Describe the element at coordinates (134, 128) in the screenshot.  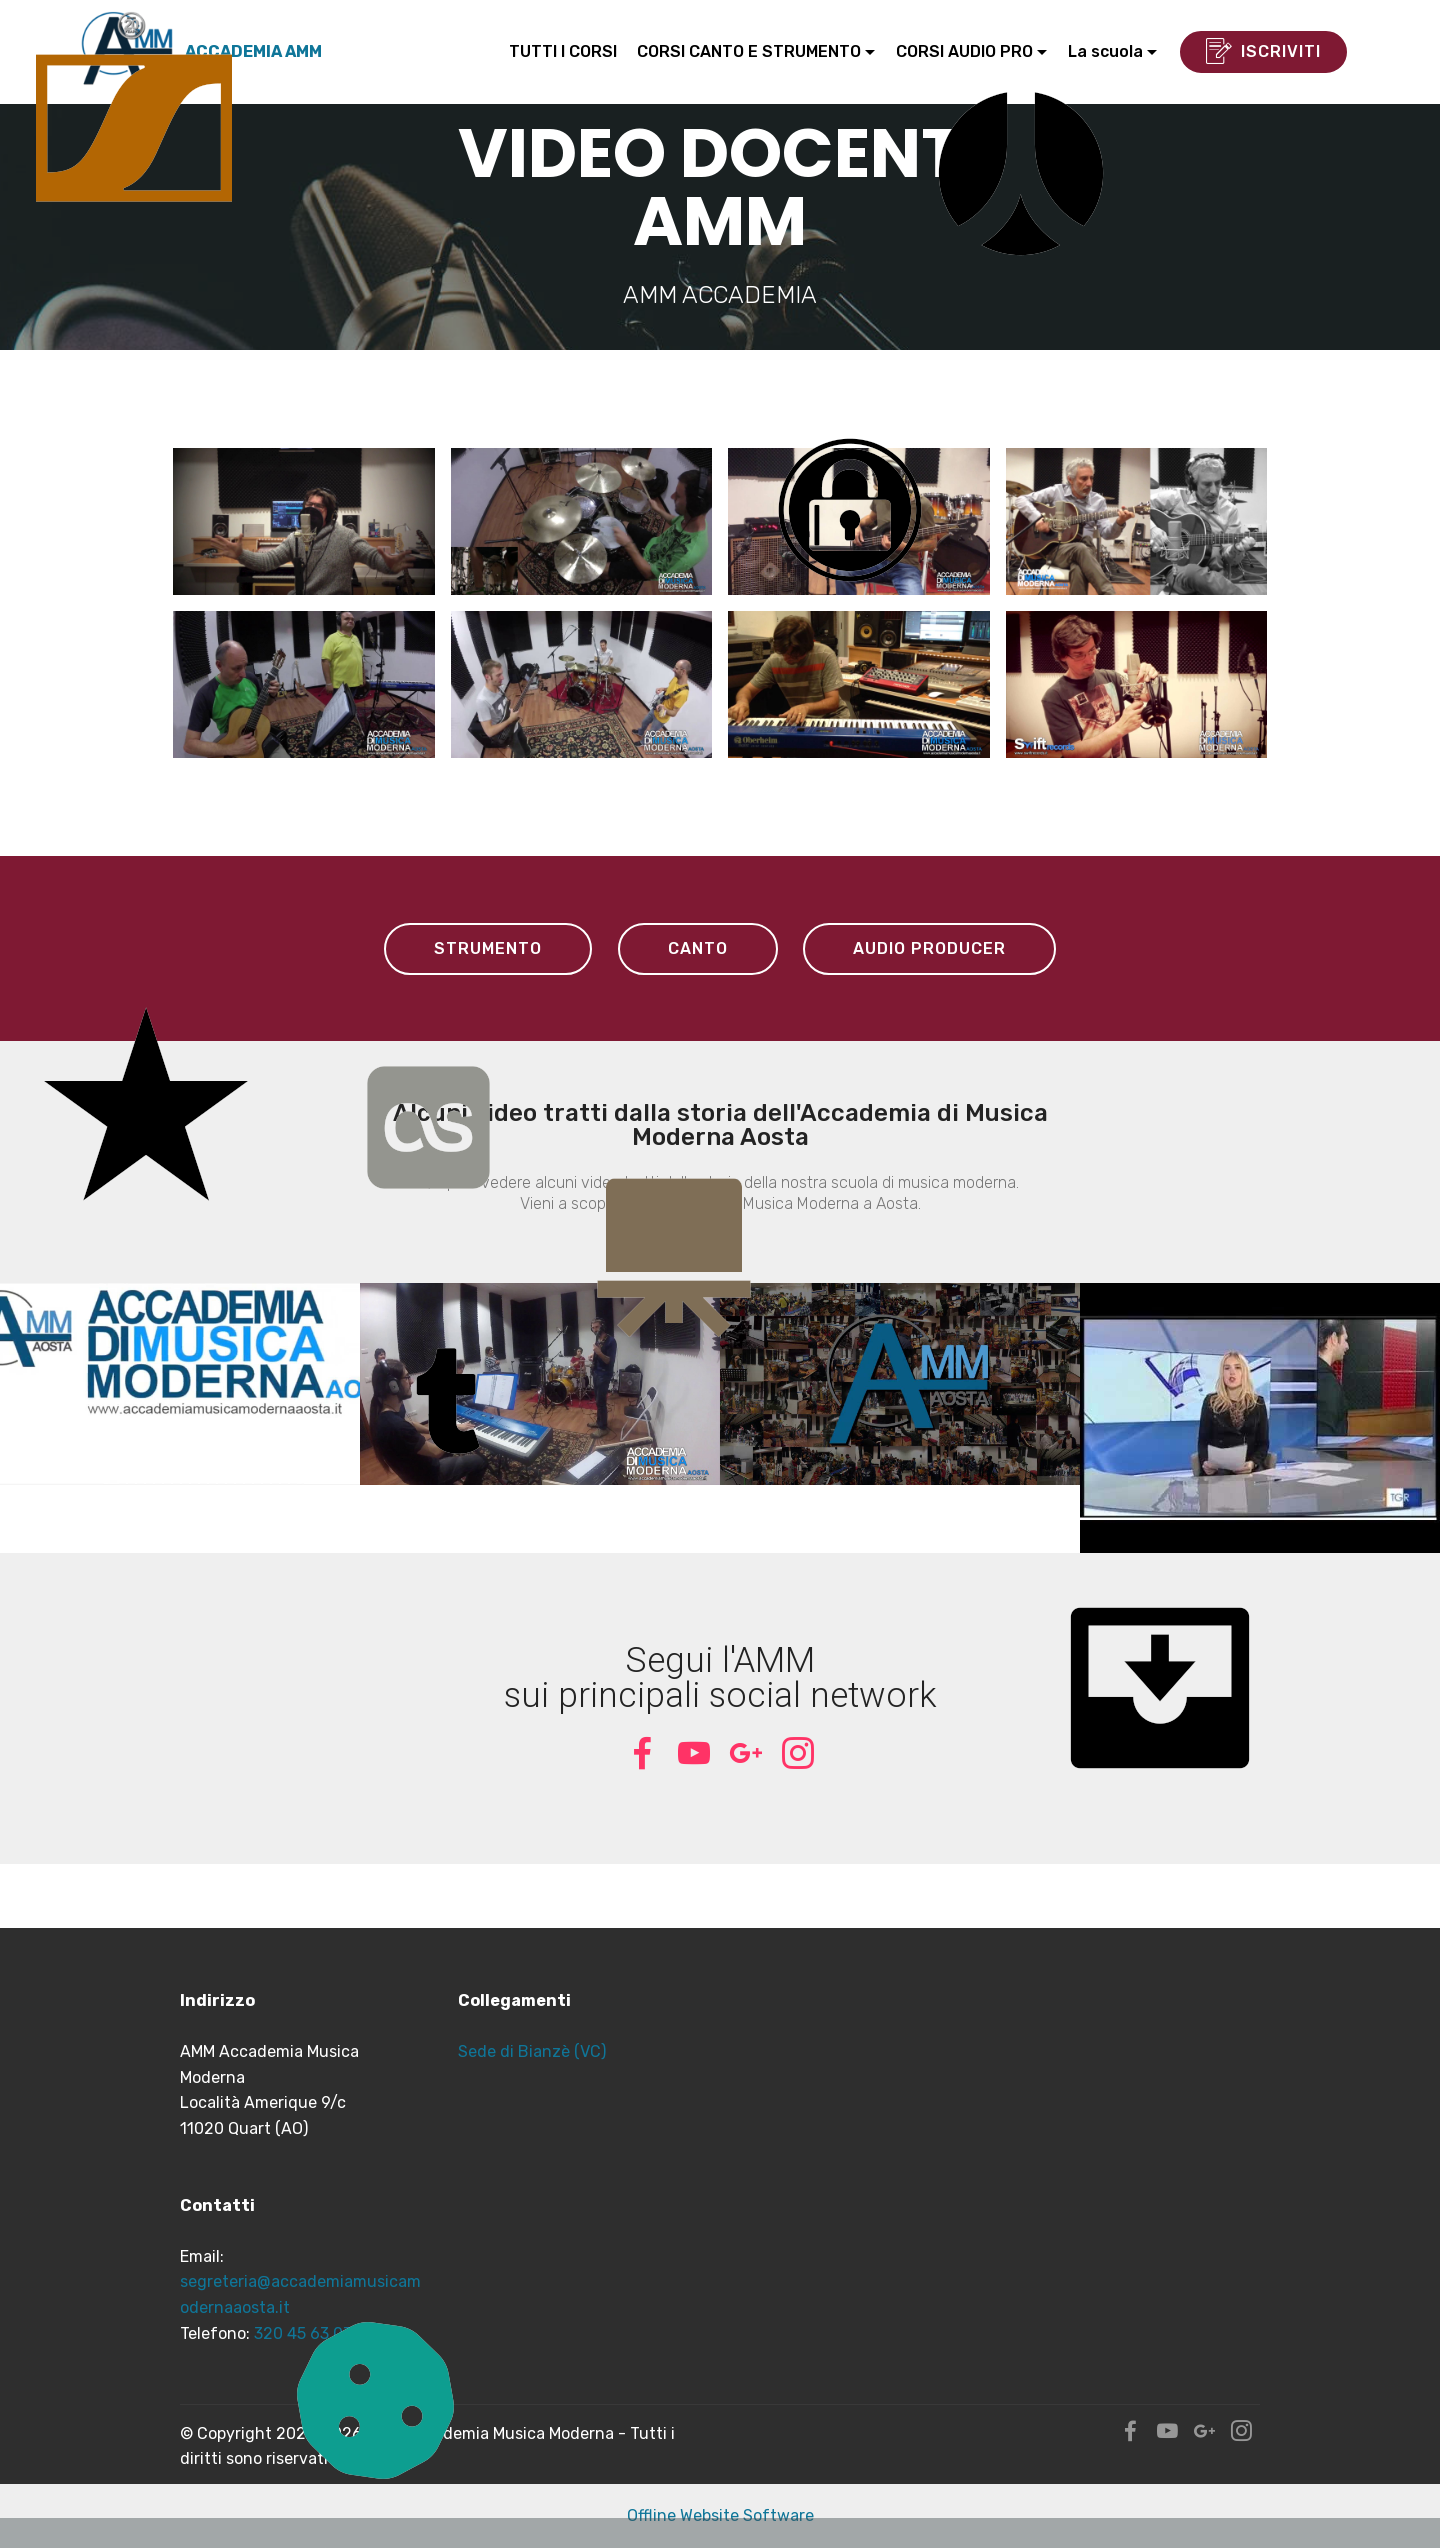
I see `visit the Sennheiser website or app` at that location.